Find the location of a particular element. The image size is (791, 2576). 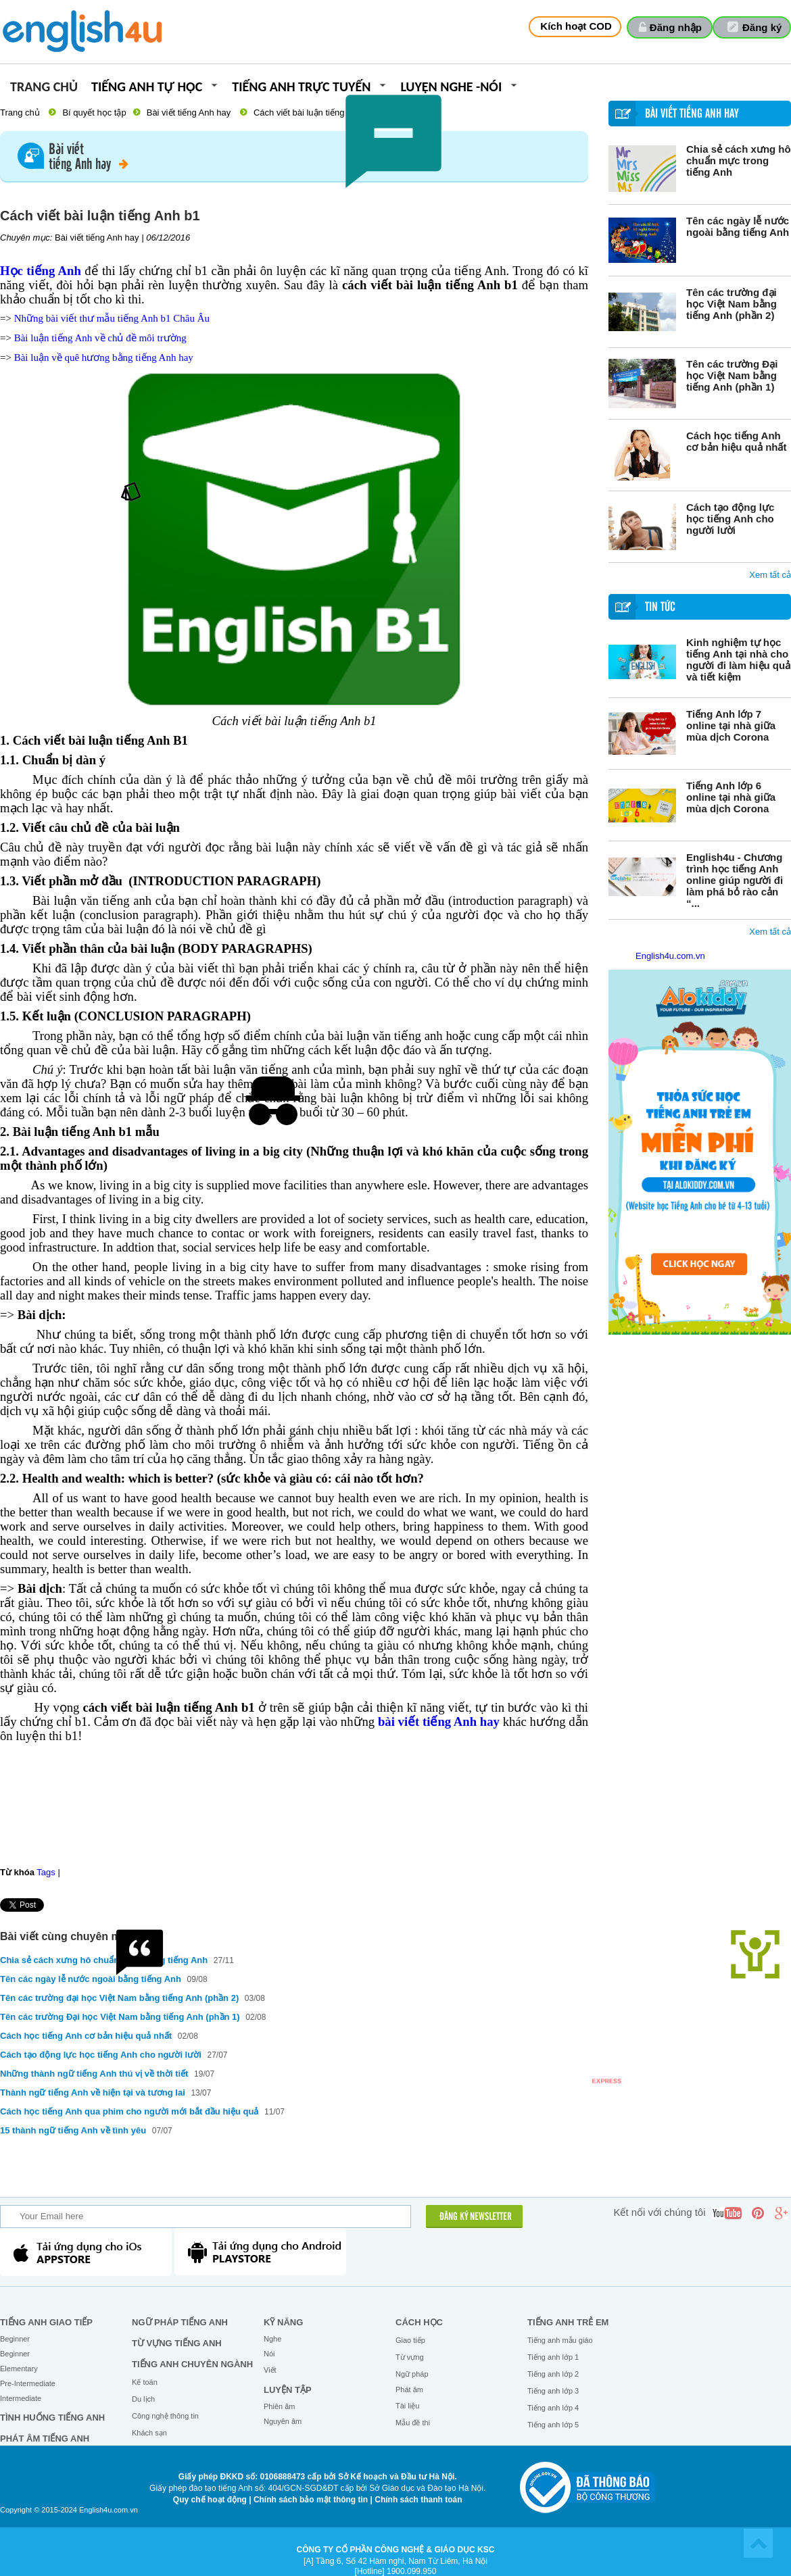

open messaging or chat is located at coordinates (393, 138).